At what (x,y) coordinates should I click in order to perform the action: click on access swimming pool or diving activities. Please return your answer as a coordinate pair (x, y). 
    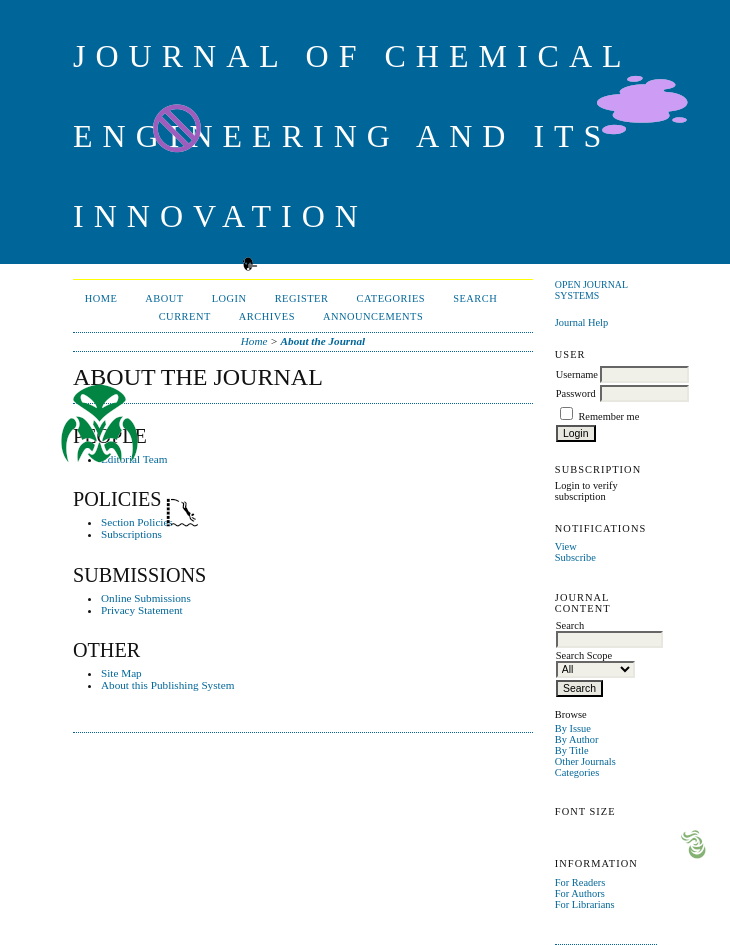
    Looking at the image, I should click on (182, 511).